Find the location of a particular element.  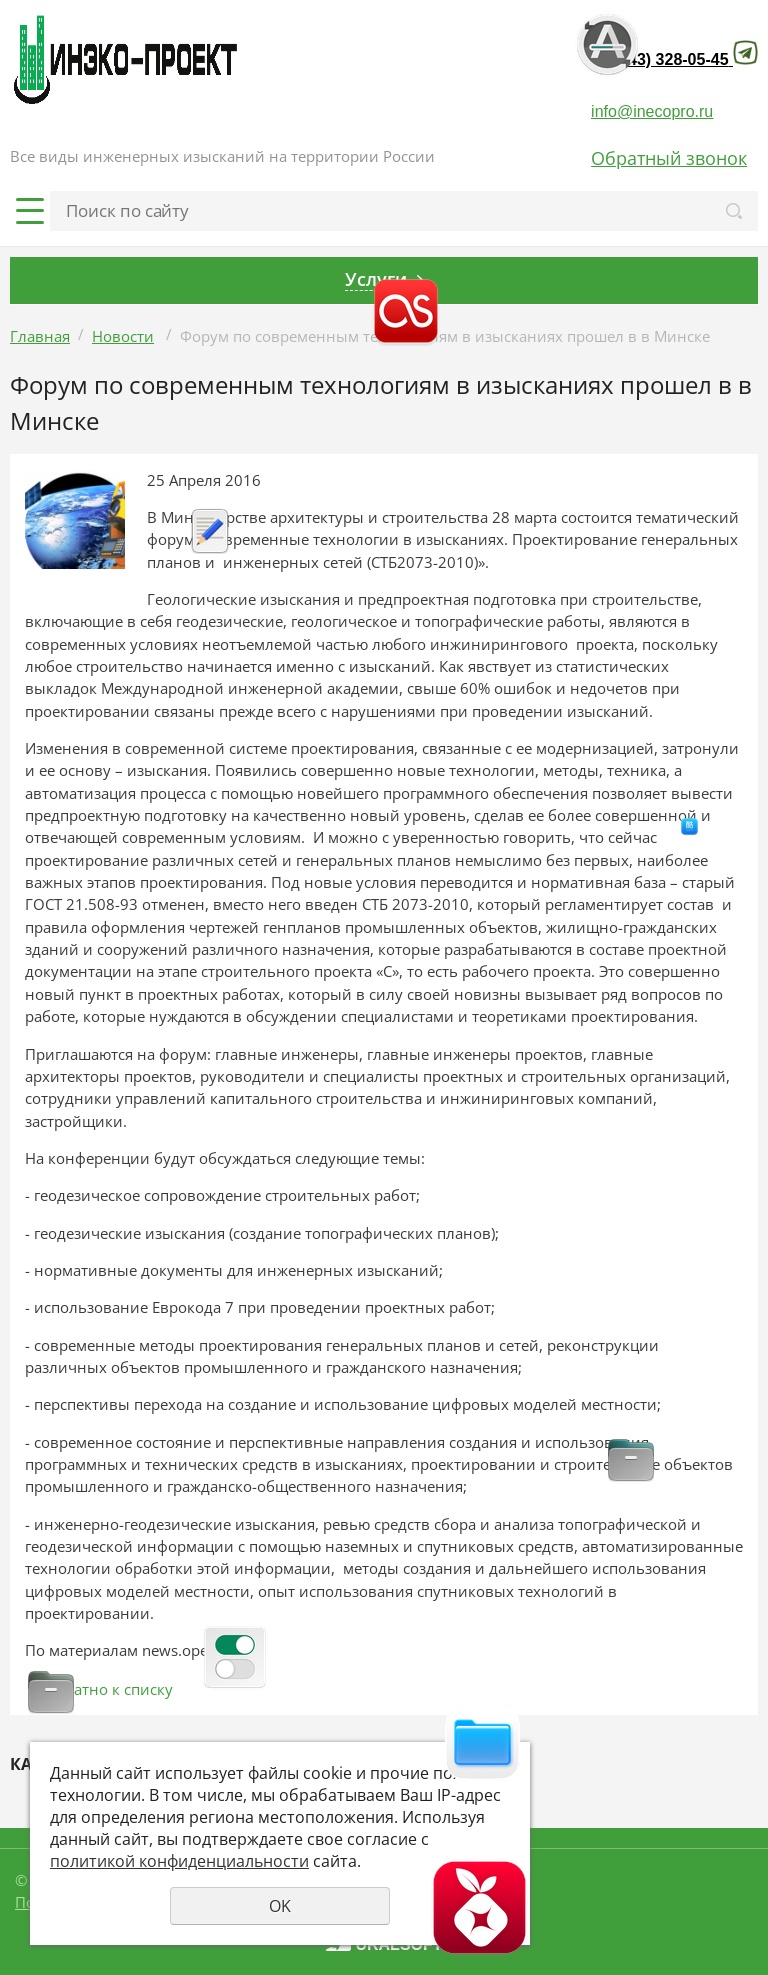

open desktop preferences or settings is located at coordinates (235, 1657).